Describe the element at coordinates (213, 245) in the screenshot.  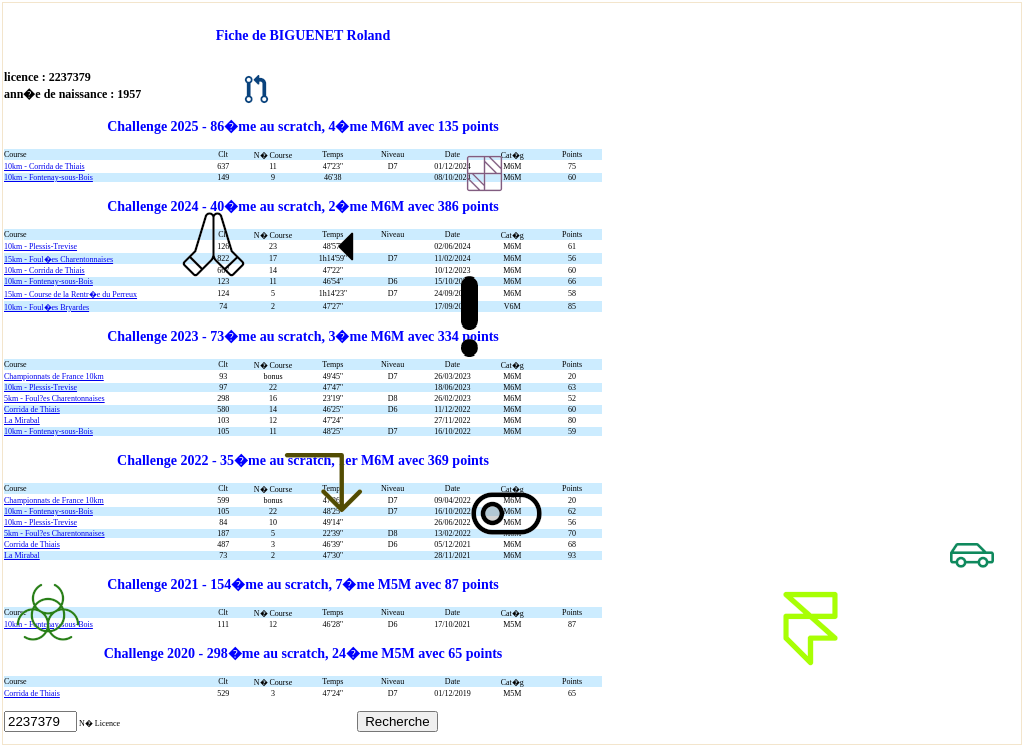
I see `express gratitude or thanks` at that location.